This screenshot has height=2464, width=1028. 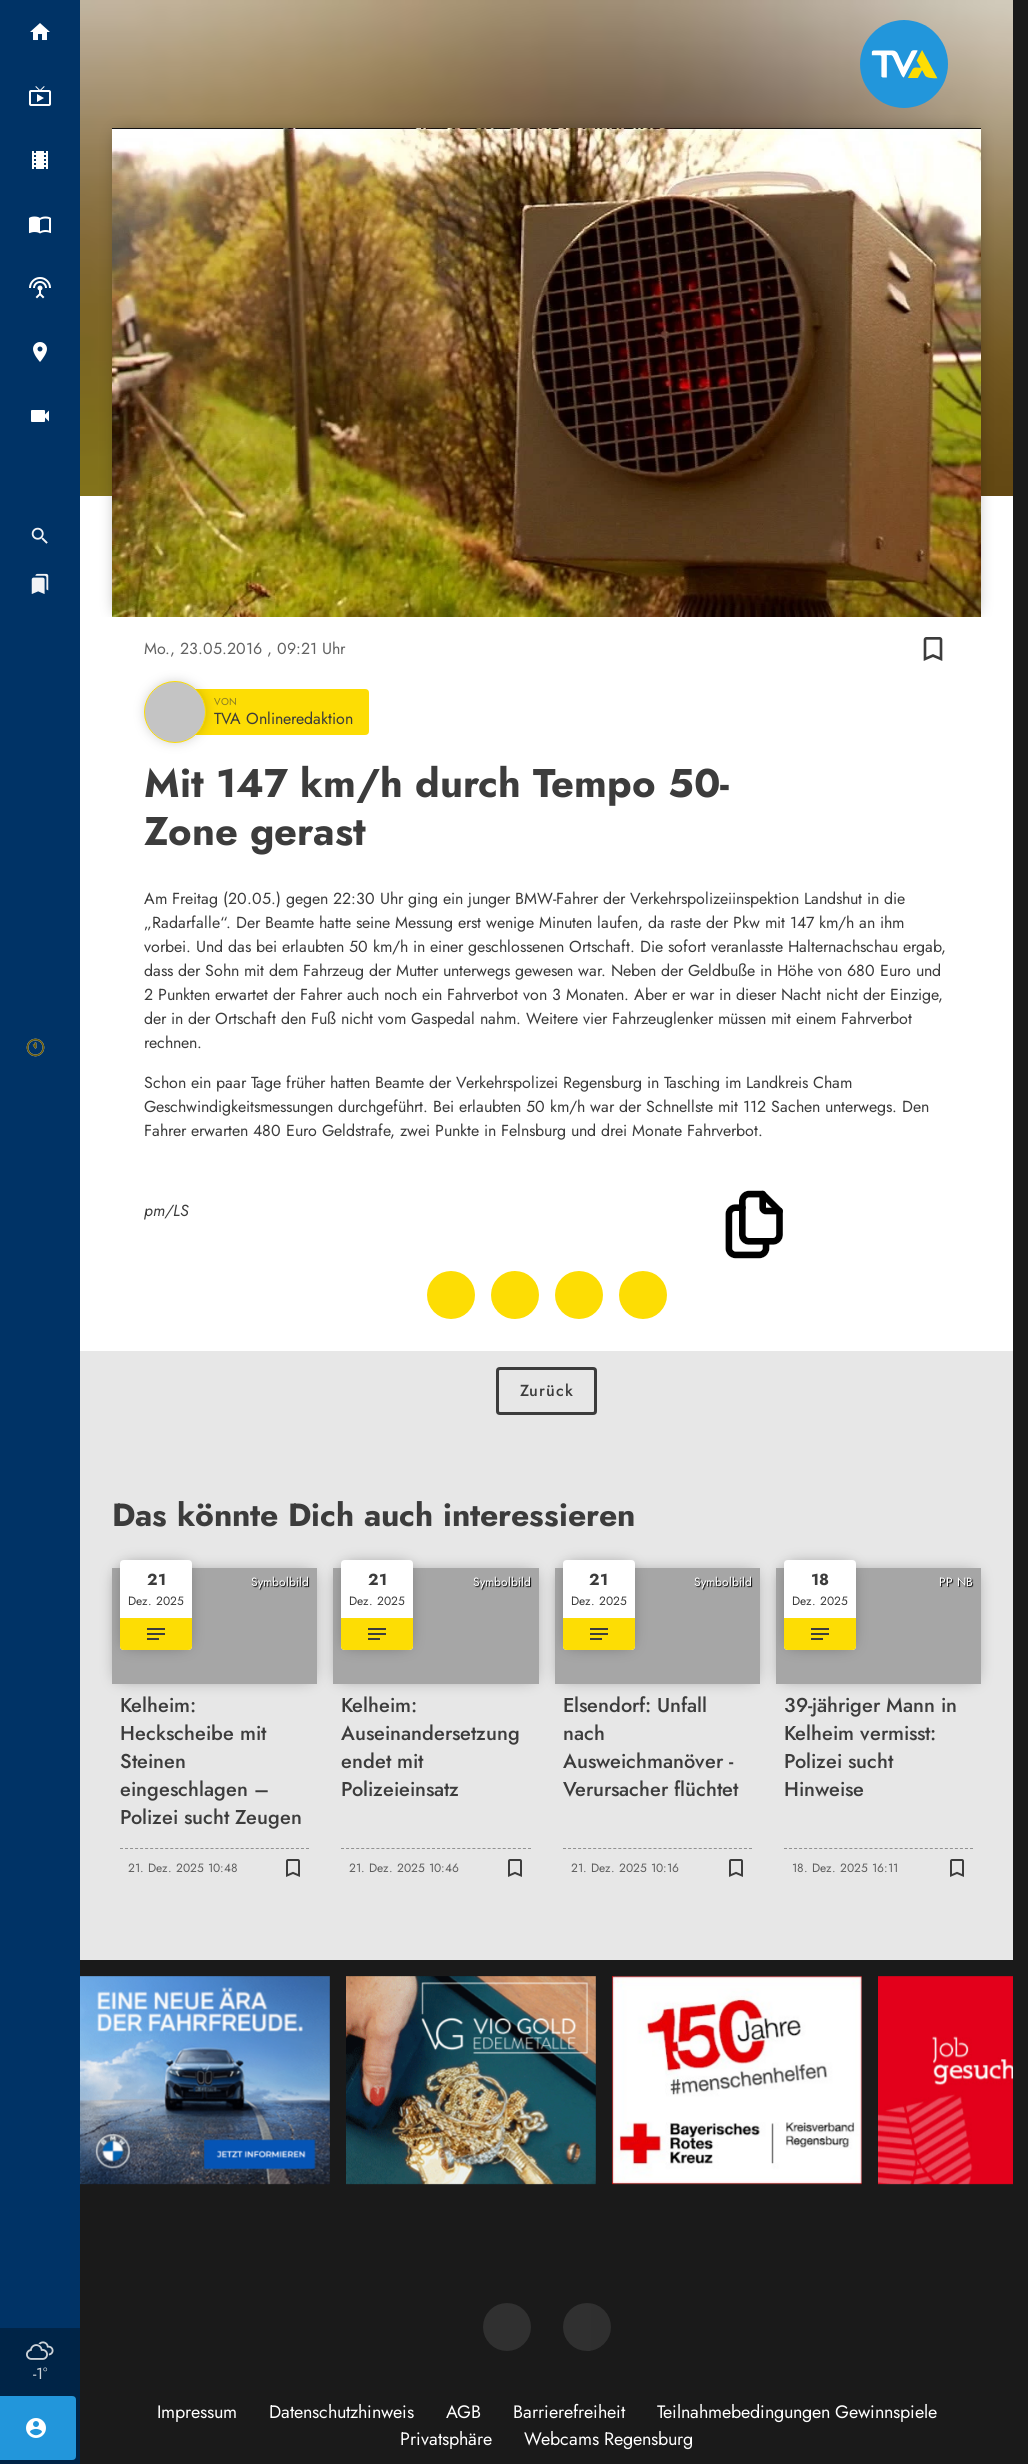 What do you see at coordinates (752, 1224) in the screenshot?
I see `view multiple files or documents` at bounding box center [752, 1224].